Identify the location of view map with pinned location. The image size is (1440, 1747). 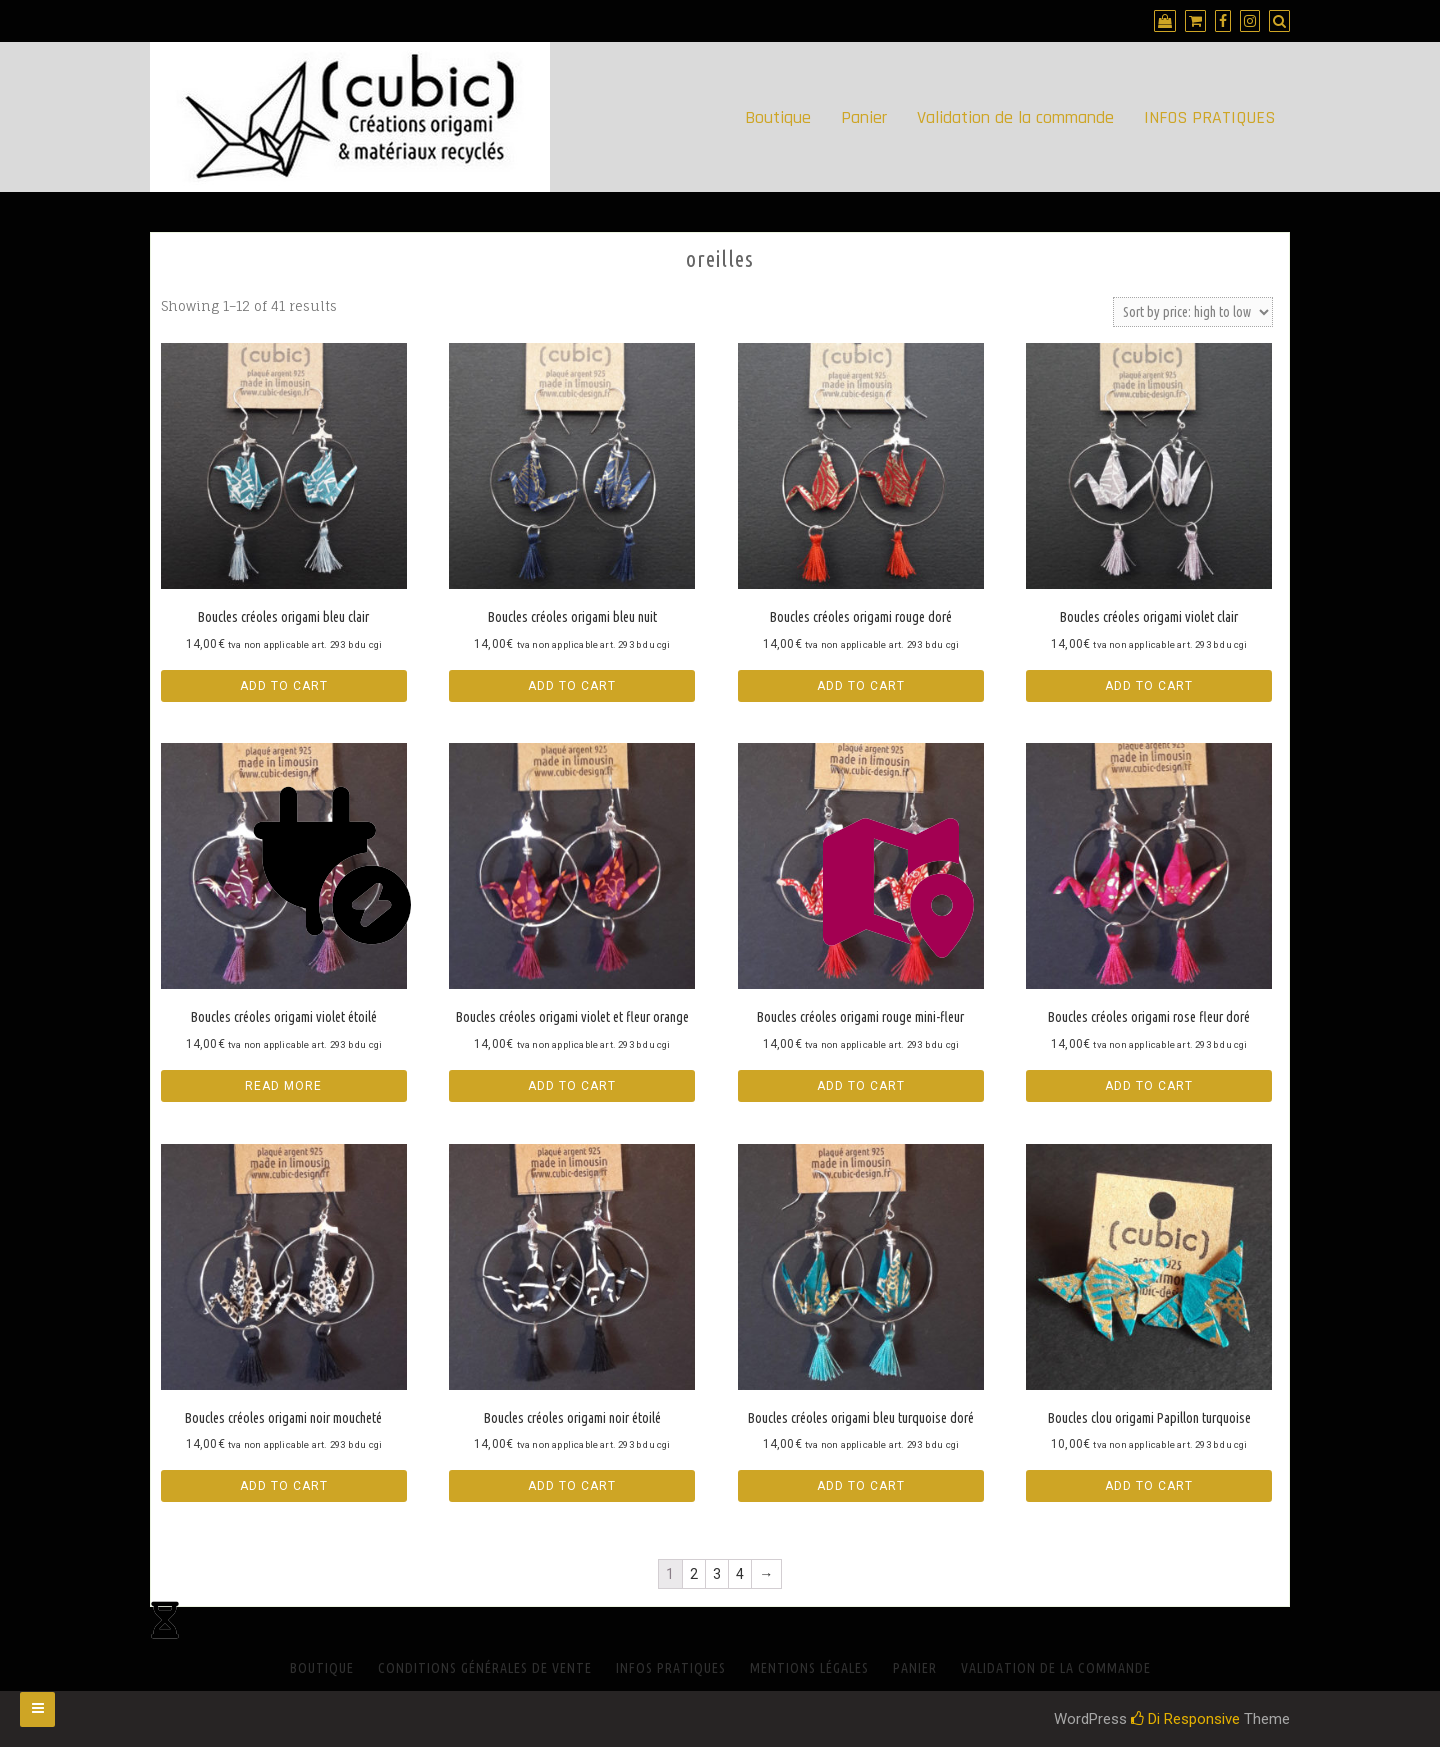
(891, 882).